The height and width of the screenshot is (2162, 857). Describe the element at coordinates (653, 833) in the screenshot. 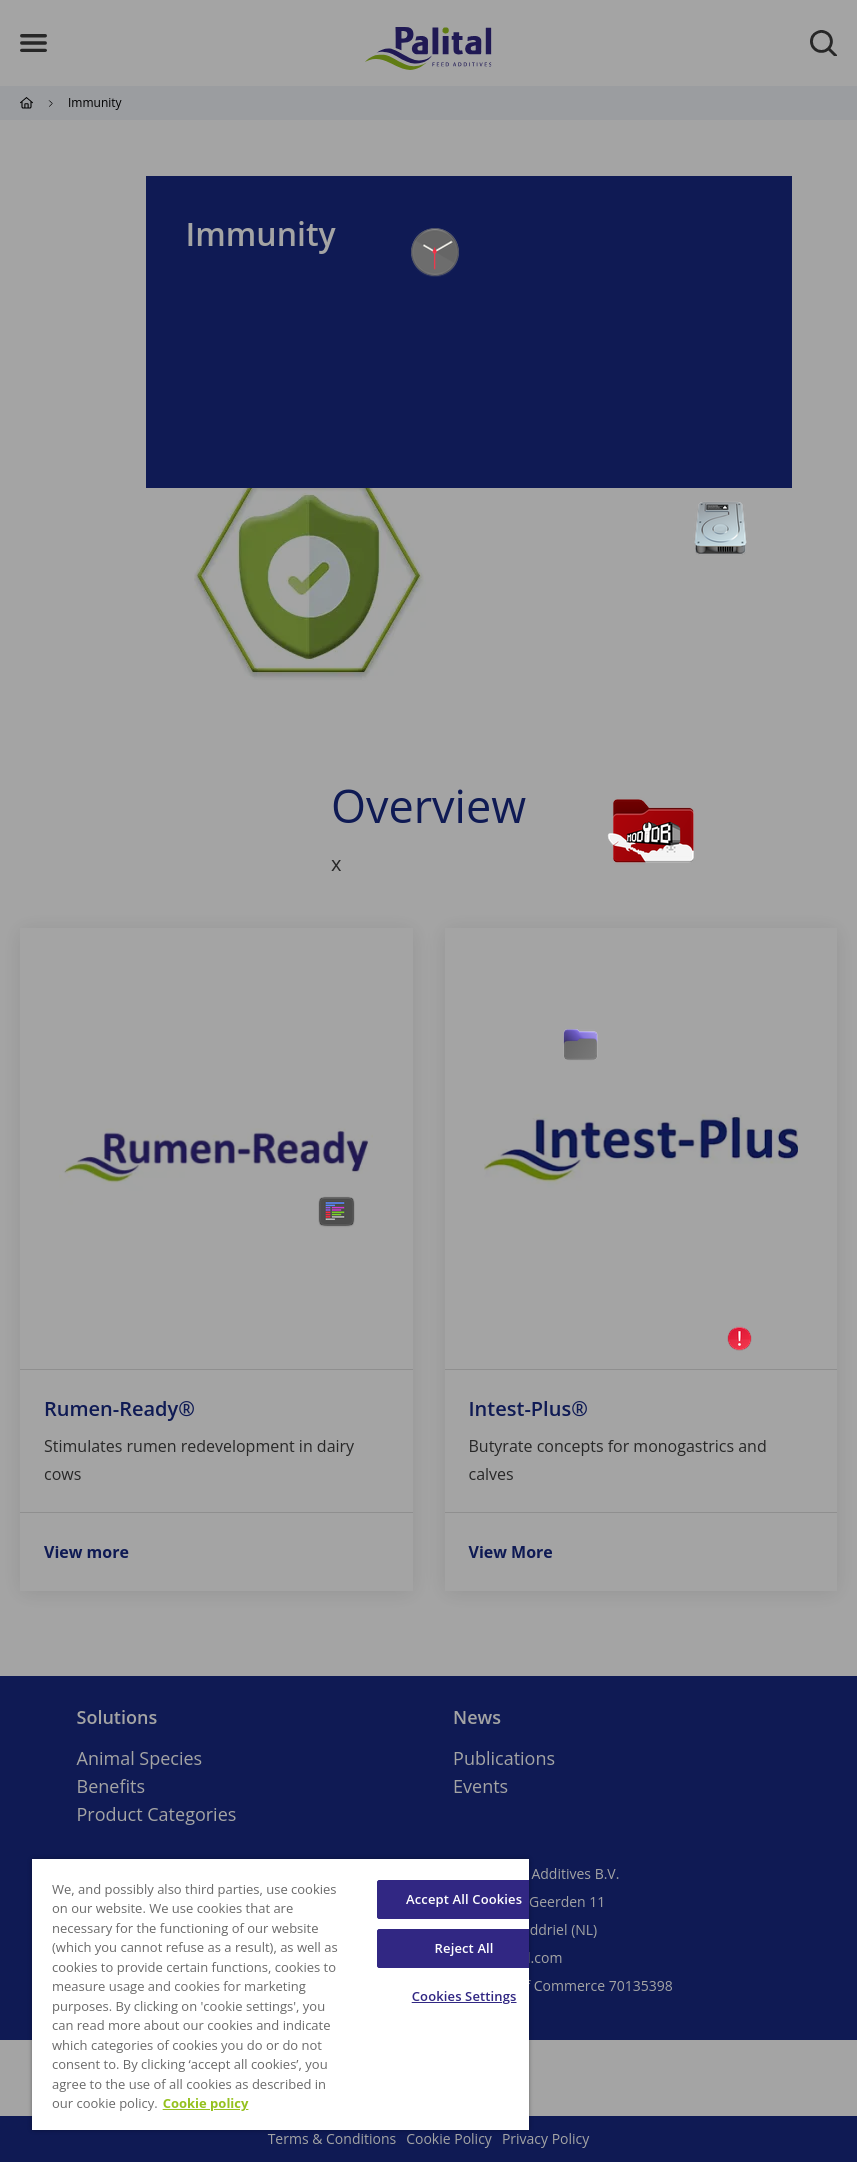

I see `open moddb game mods folder` at that location.